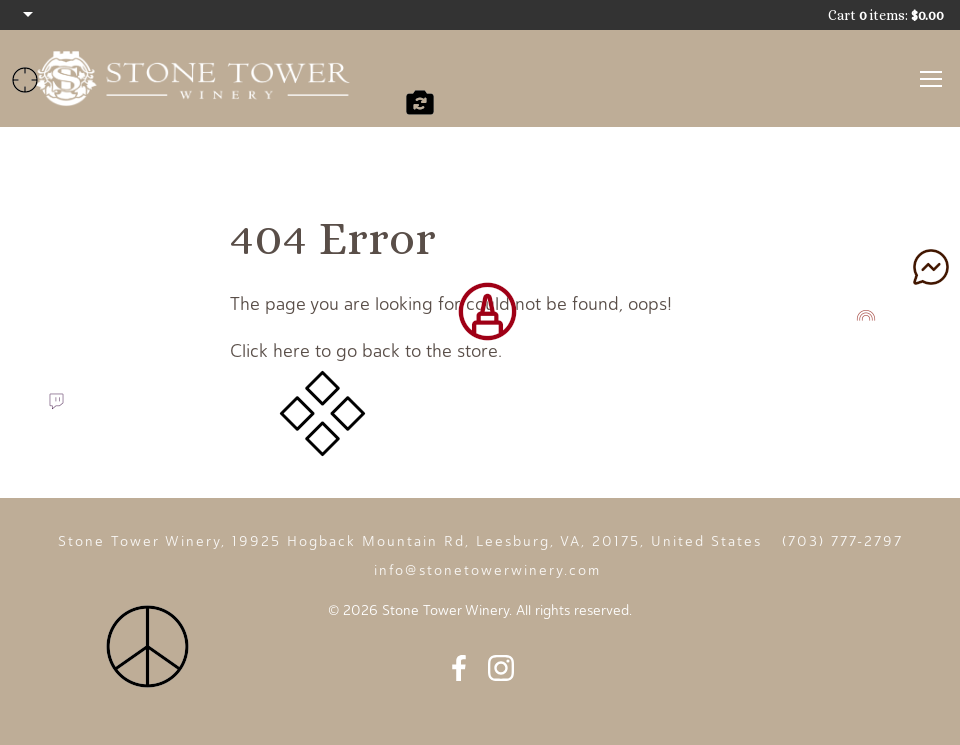 The height and width of the screenshot is (745, 960). Describe the element at coordinates (147, 646) in the screenshot. I see `peace symbol or anti-war indicator` at that location.